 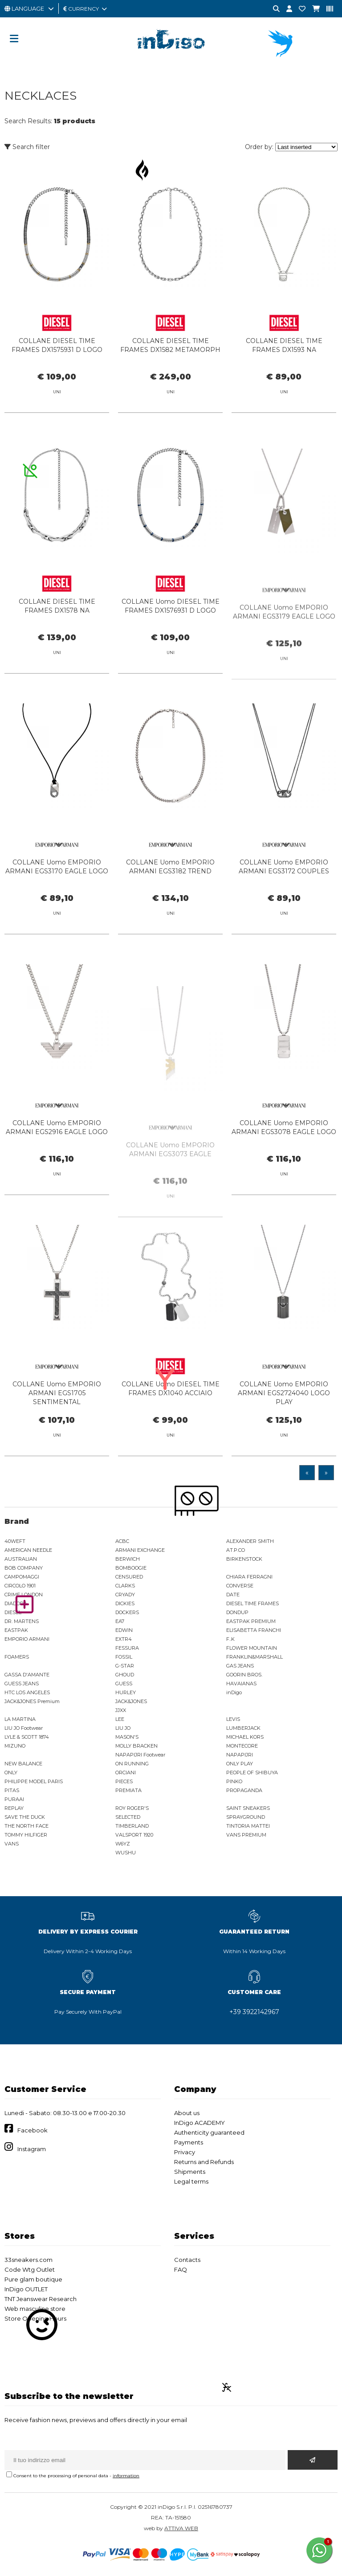 I want to click on mute or disable notifications, so click(x=30, y=471).